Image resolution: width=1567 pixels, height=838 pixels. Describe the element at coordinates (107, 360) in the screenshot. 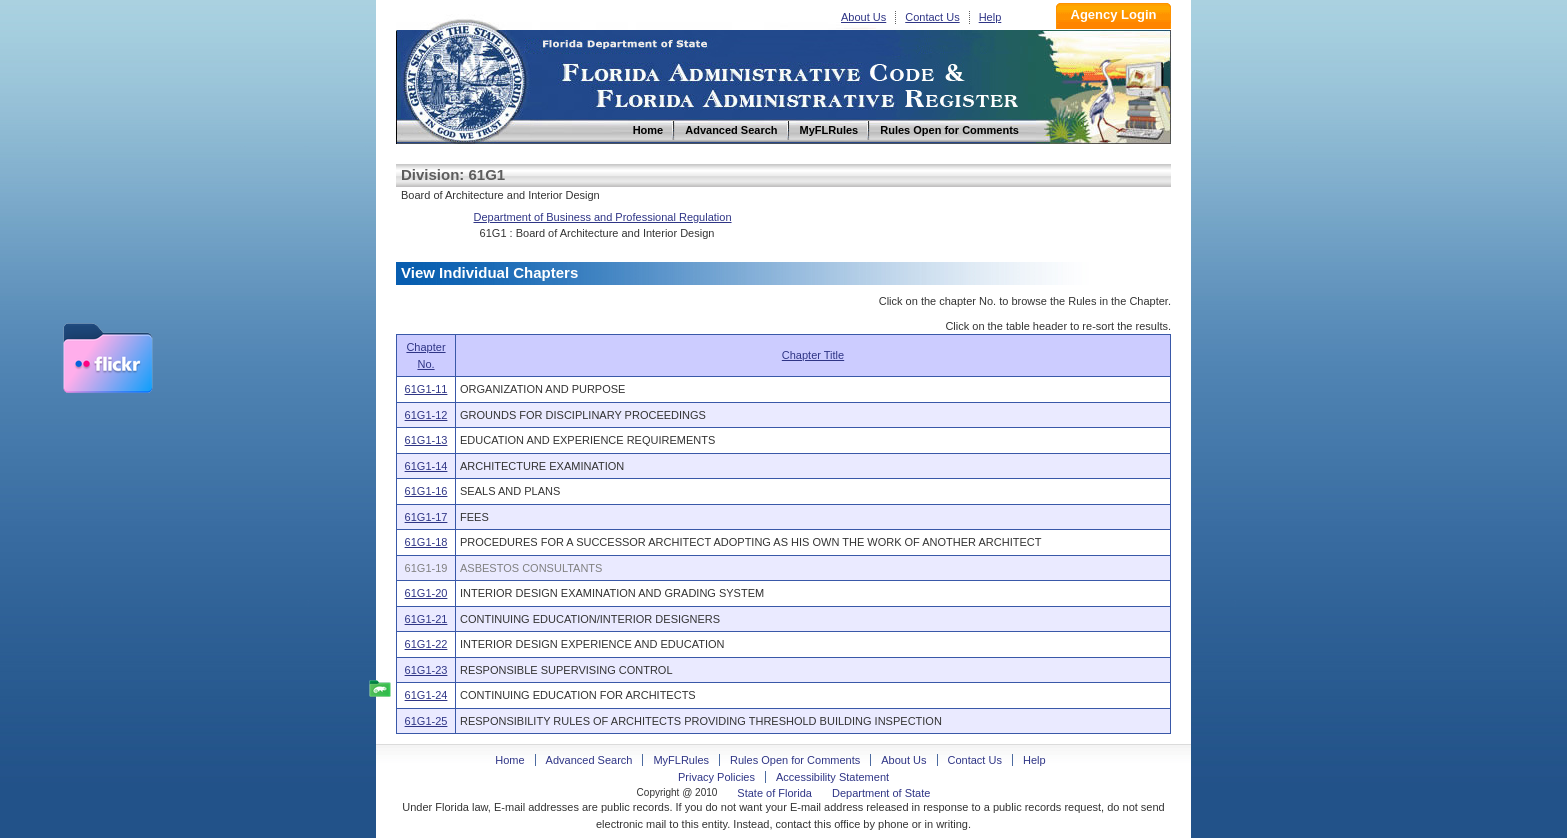

I see `open folder containing flickr downloads or exports` at that location.